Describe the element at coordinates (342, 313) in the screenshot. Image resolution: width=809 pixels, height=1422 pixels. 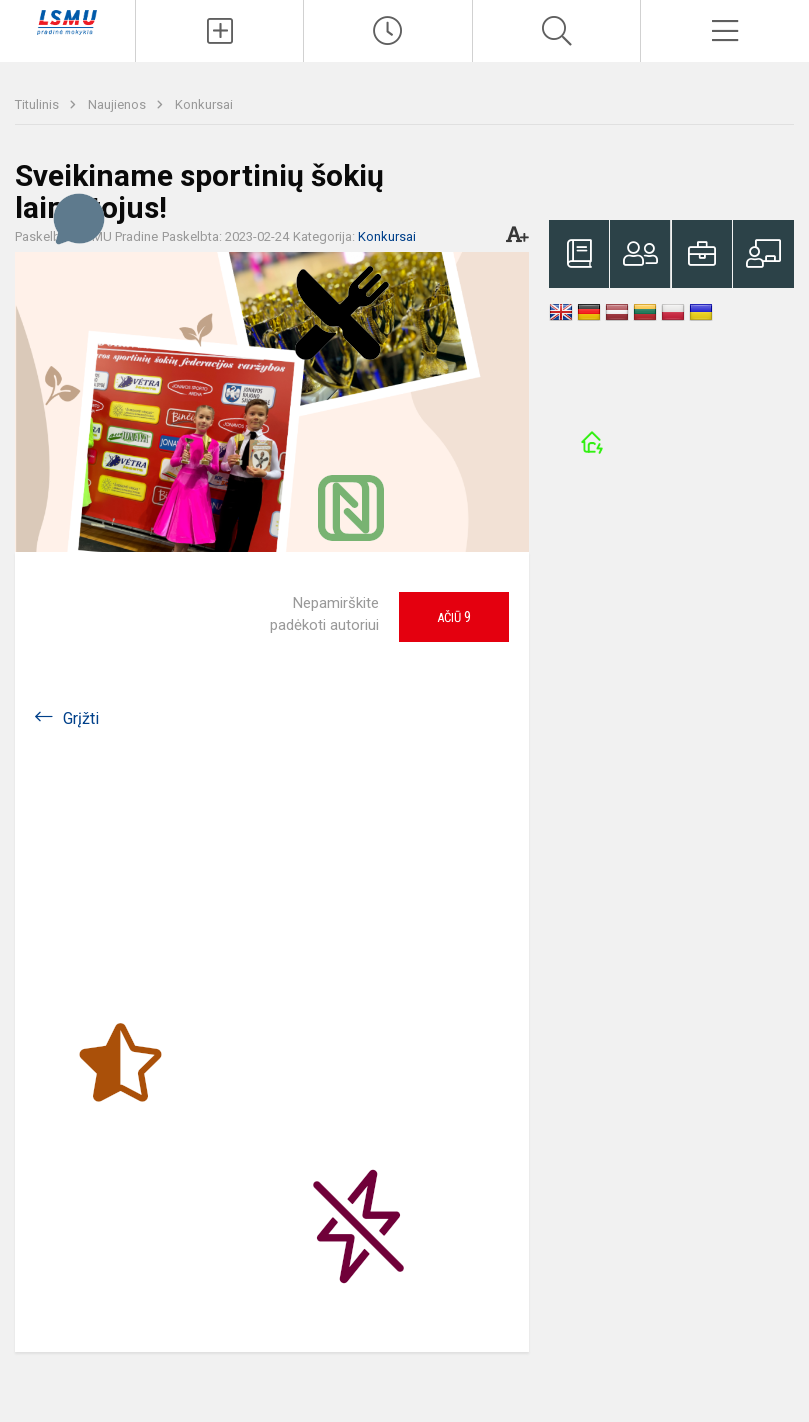
I see `find nearby restaurants` at that location.